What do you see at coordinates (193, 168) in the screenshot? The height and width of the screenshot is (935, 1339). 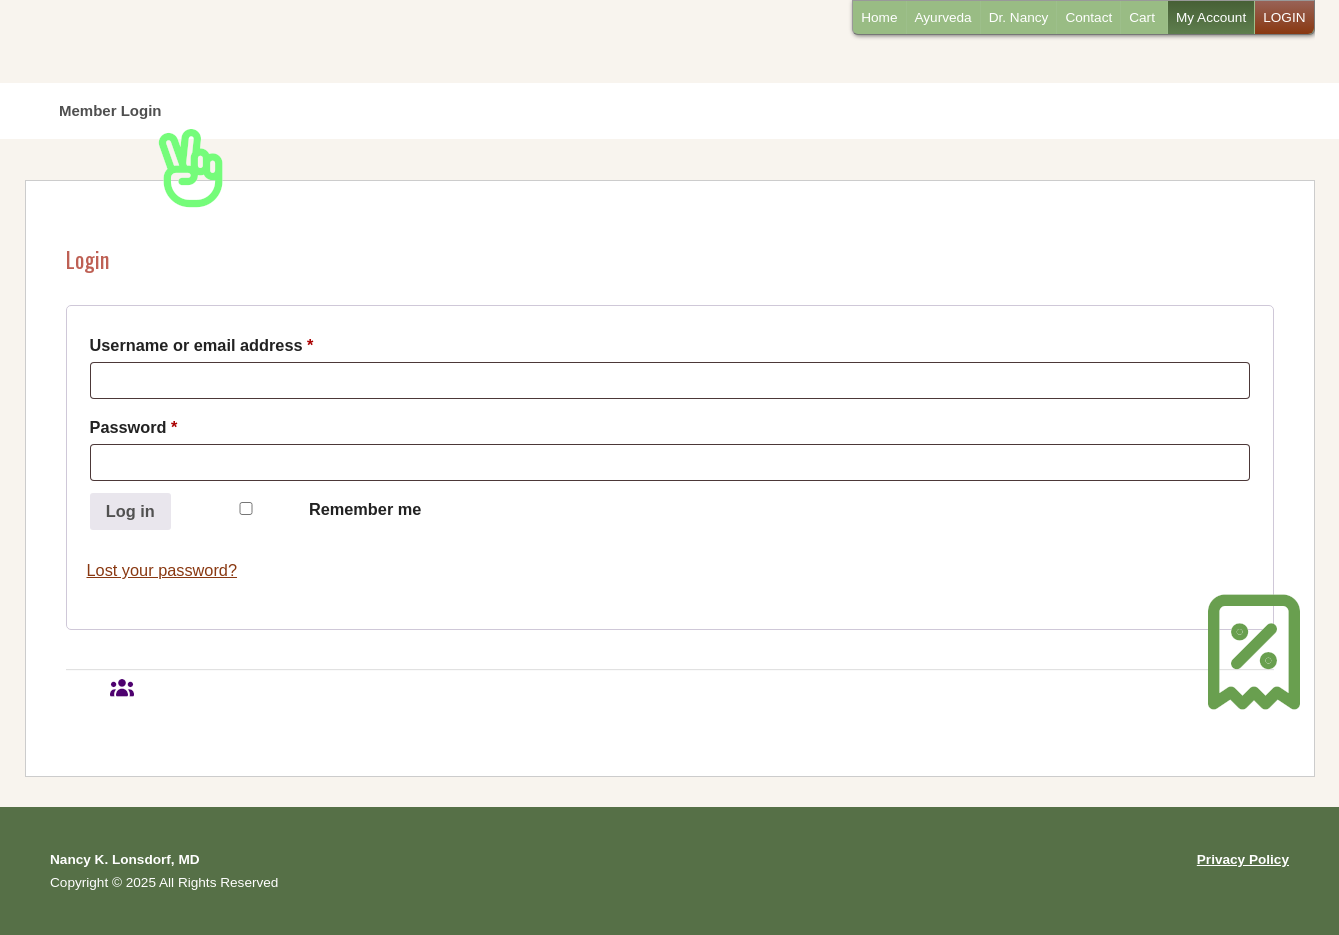 I see `peace sign or victory gesture` at bounding box center [193, 168].